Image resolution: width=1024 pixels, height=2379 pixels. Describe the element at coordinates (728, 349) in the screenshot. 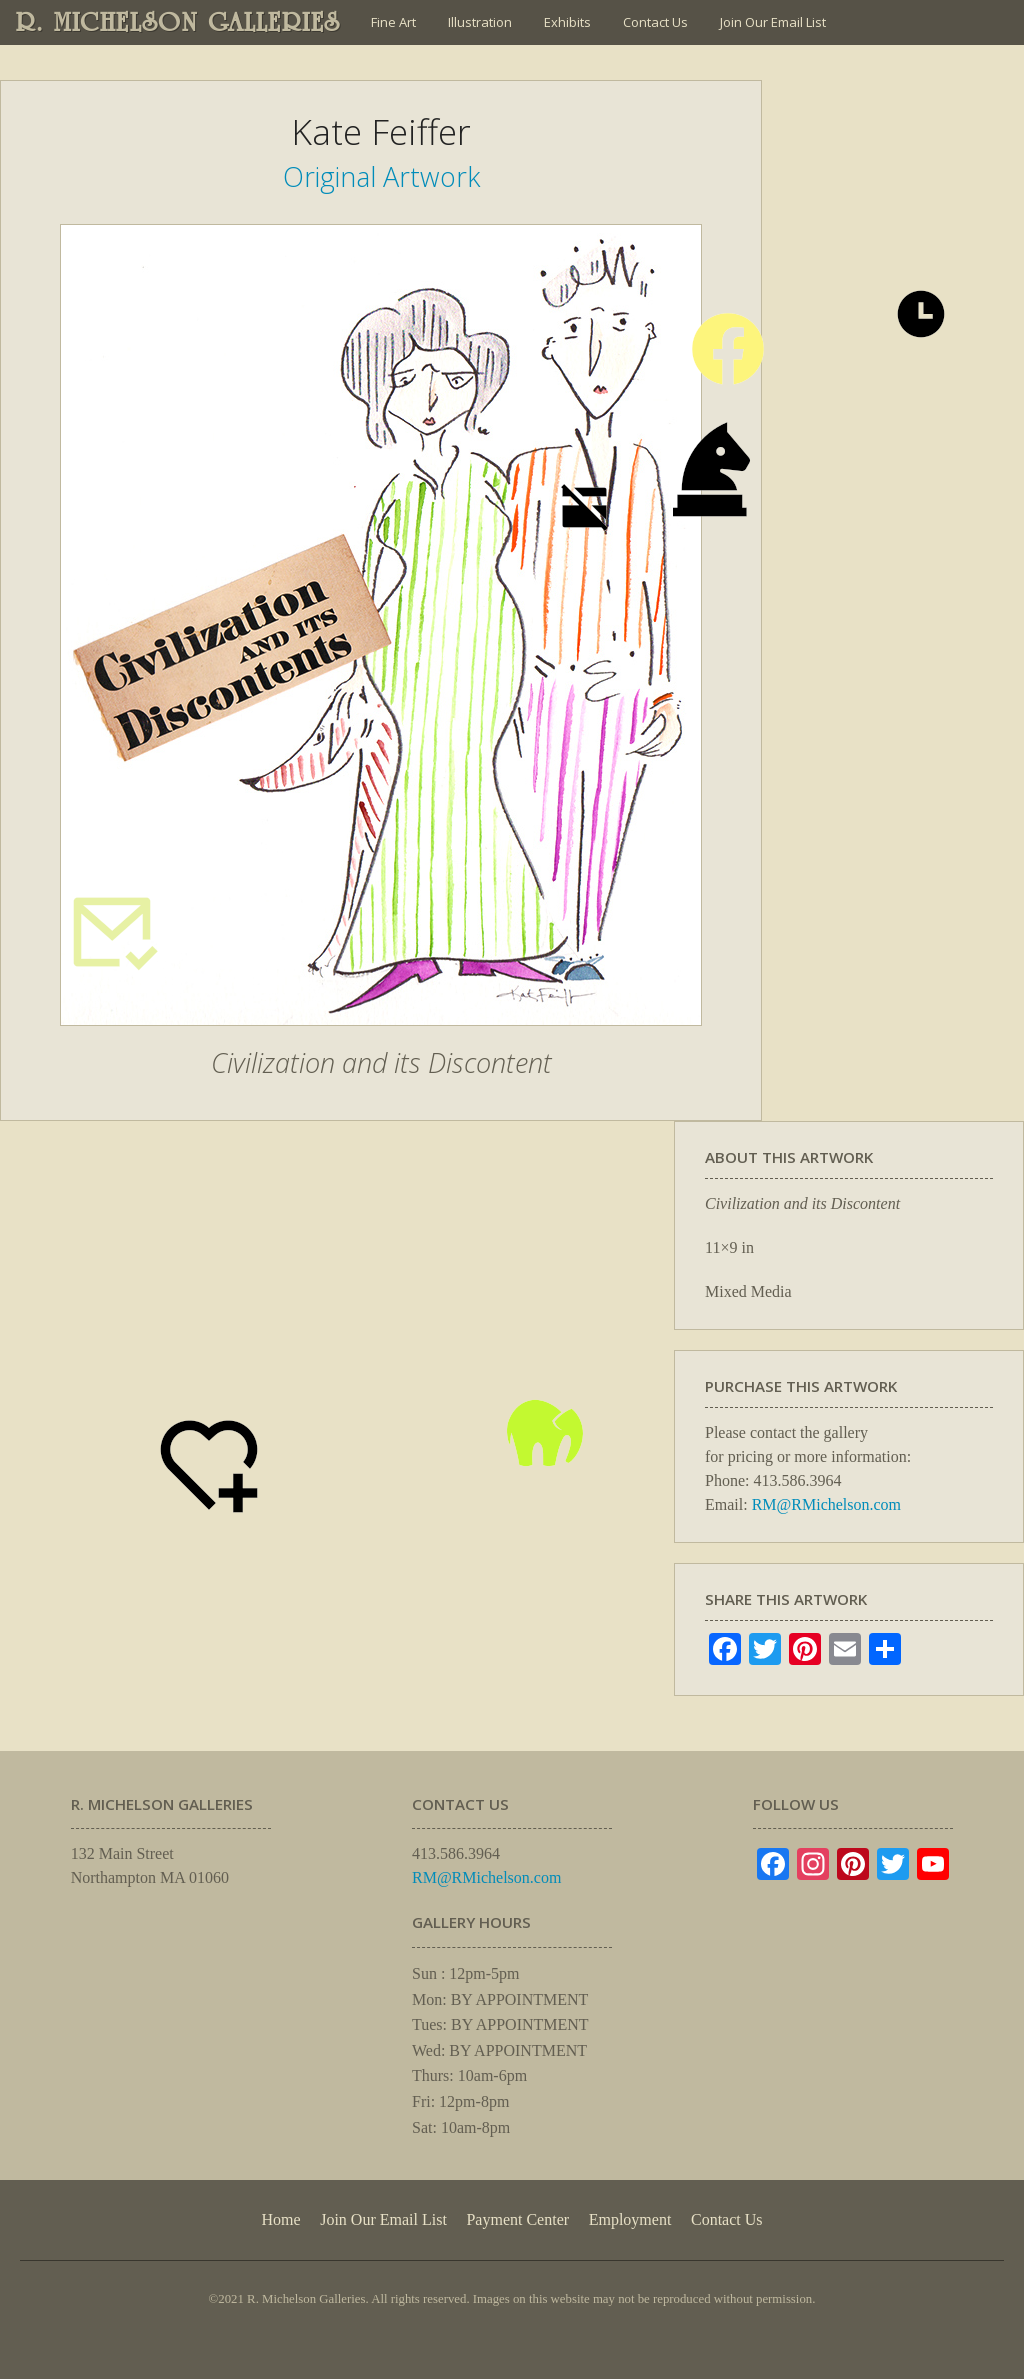

I see `open facebook` at that location.